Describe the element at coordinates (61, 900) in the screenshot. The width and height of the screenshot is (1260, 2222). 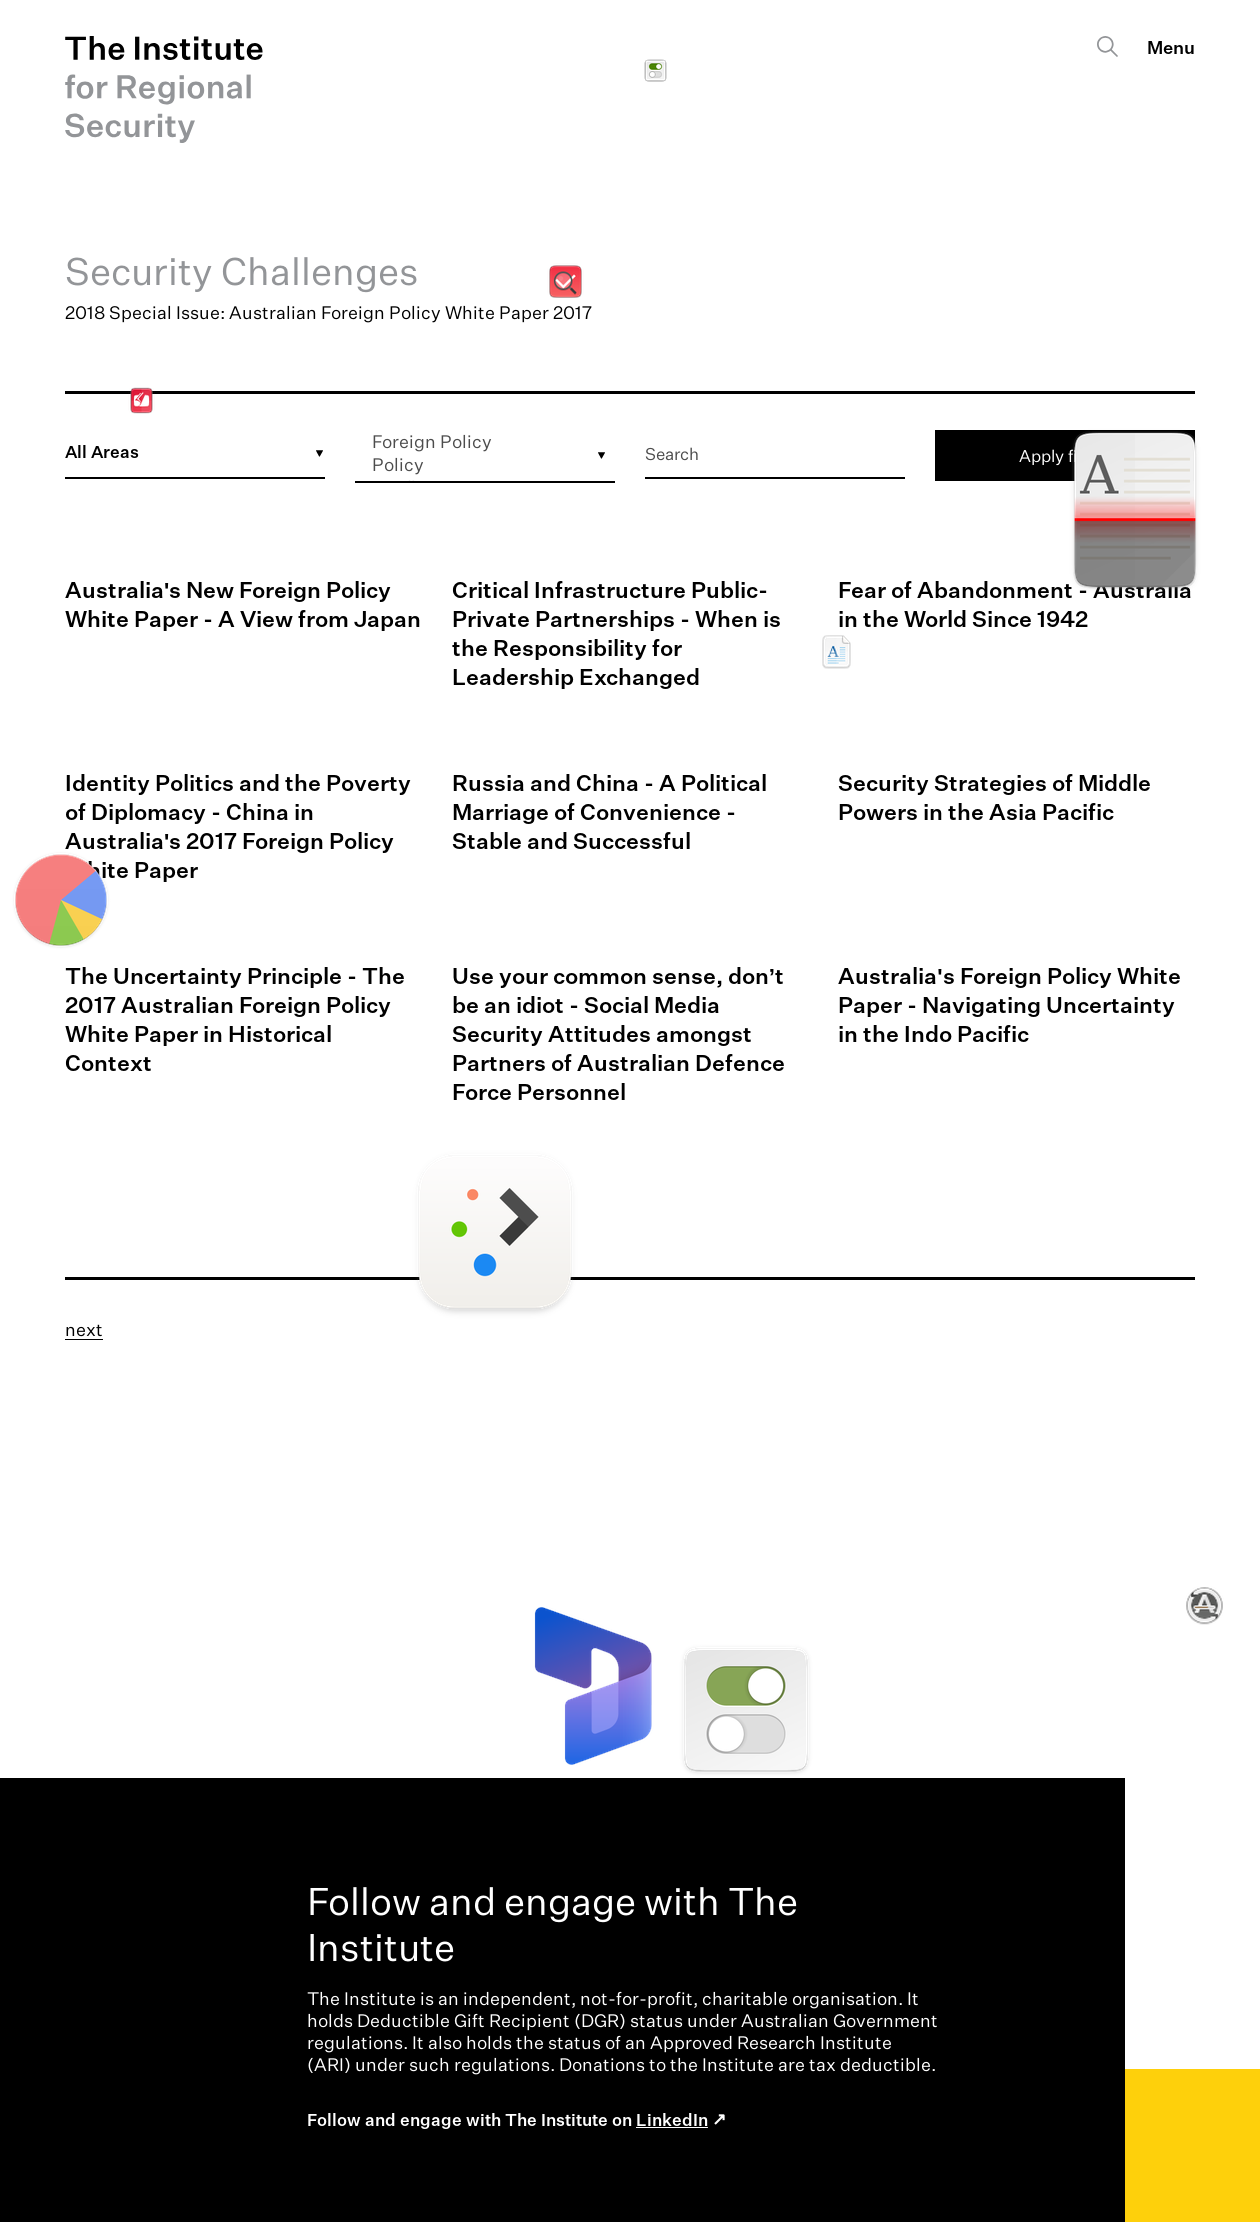
I see `open disk usage analyzer` at that location.